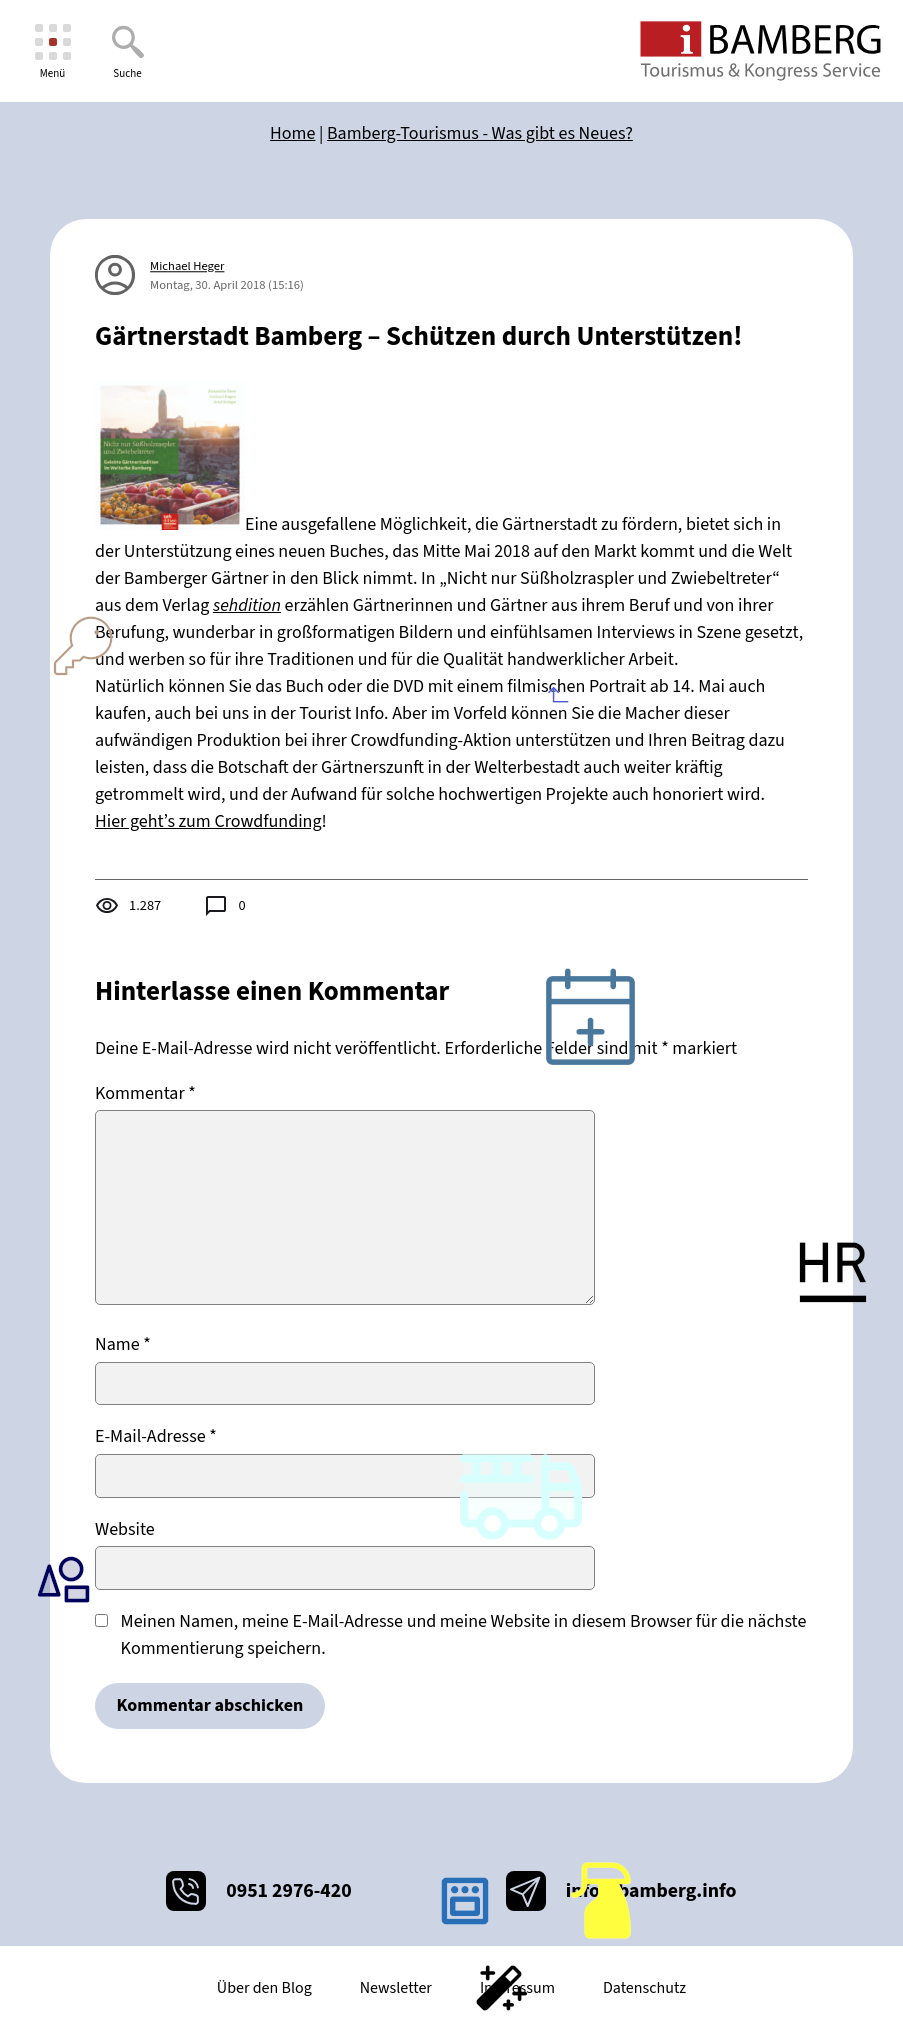 The height and width of the screenshot is (2030, 903). Describe the element at coordinates (64, 1581) in the screenshot. I see `access shape tools or drawing elements` at that location.